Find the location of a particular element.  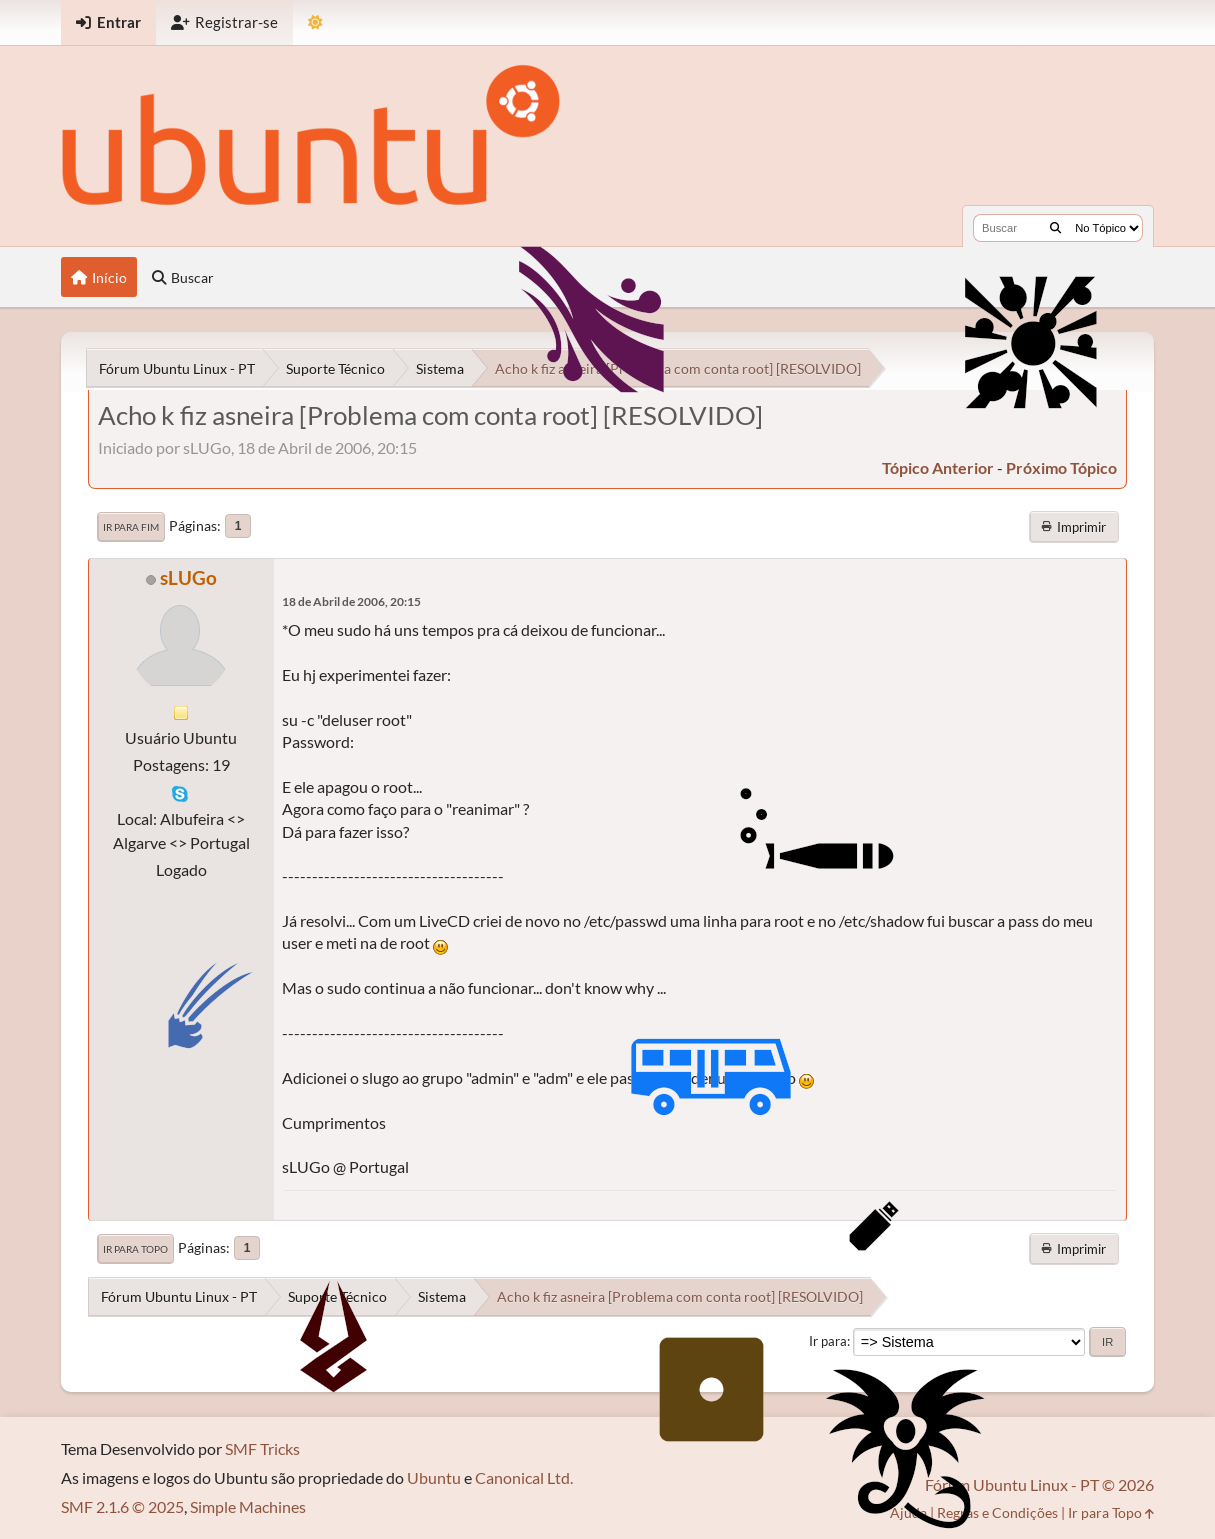

indicates a collapse or implosion effect in gameplay is located at coordinates (1031, 342).